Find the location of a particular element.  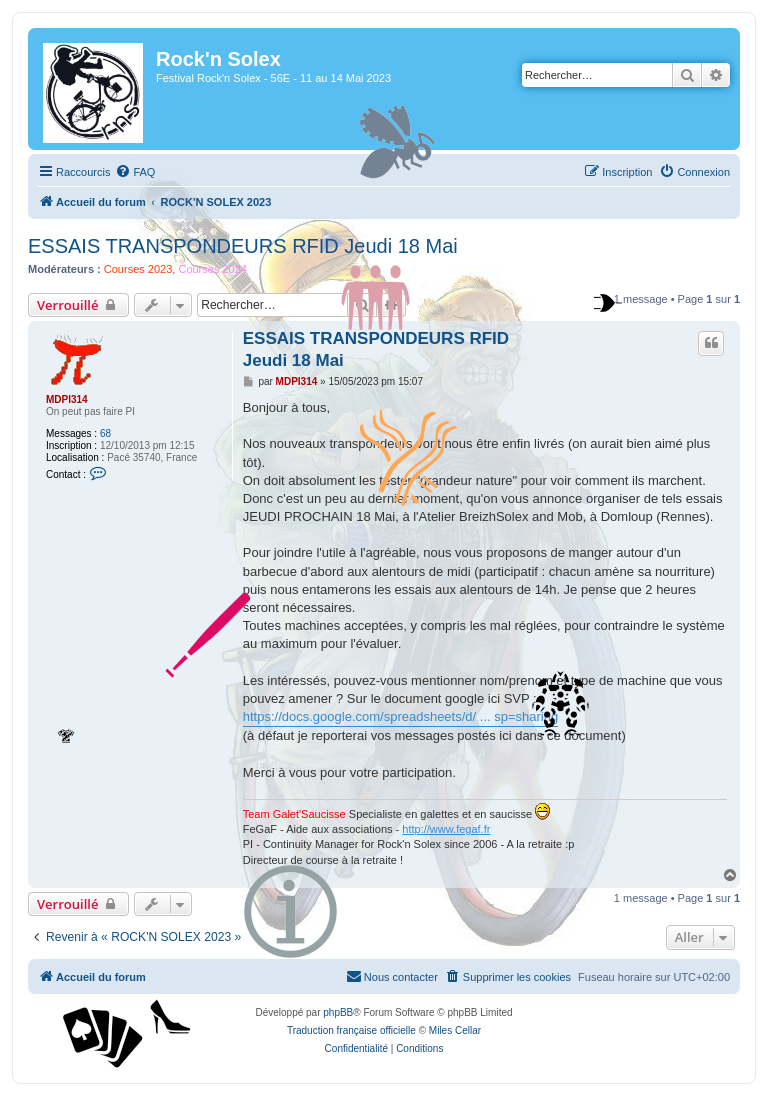

represents an OR logic gate in circuit design is located at coordinates (608, 303).